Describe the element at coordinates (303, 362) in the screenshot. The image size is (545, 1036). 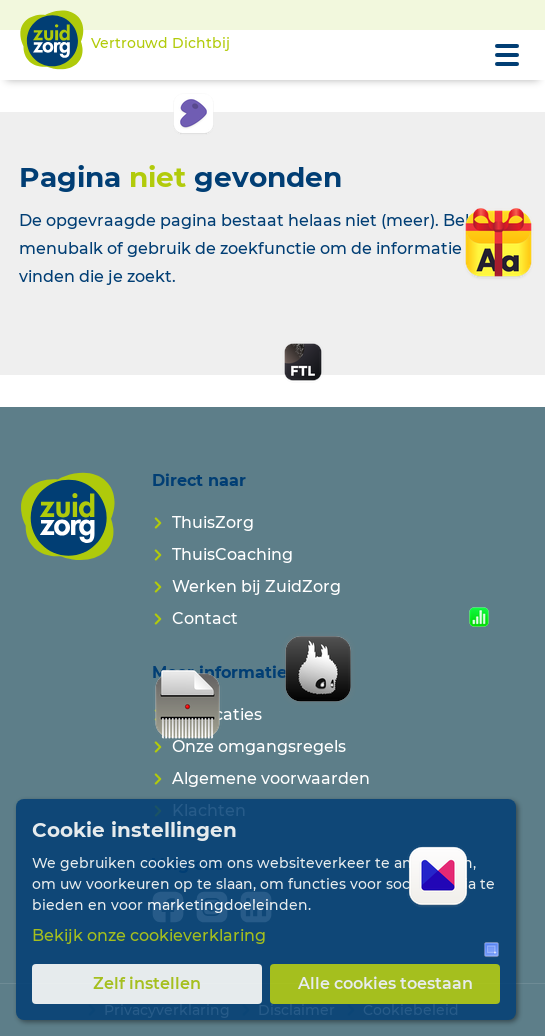
I see `launch FTL: Faster Than Light game` at that location.